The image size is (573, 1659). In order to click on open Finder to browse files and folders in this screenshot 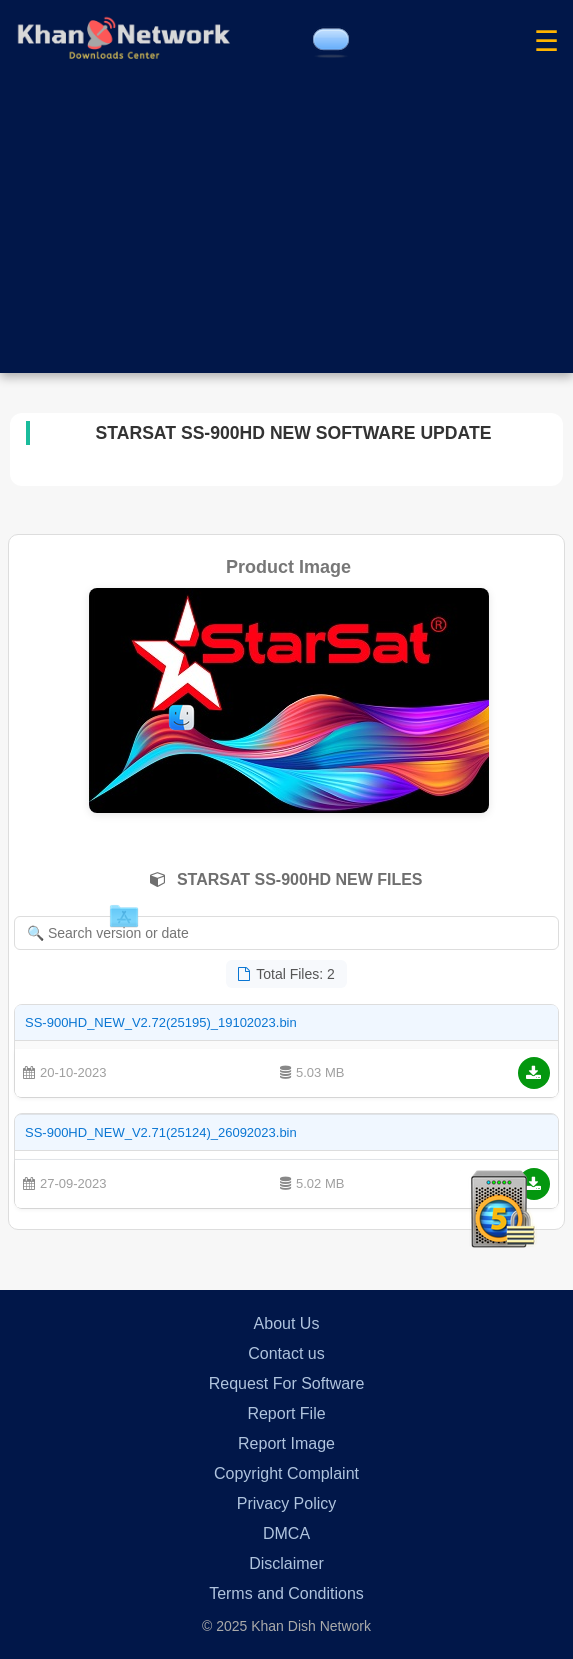, I will do `click(181, 717)`.